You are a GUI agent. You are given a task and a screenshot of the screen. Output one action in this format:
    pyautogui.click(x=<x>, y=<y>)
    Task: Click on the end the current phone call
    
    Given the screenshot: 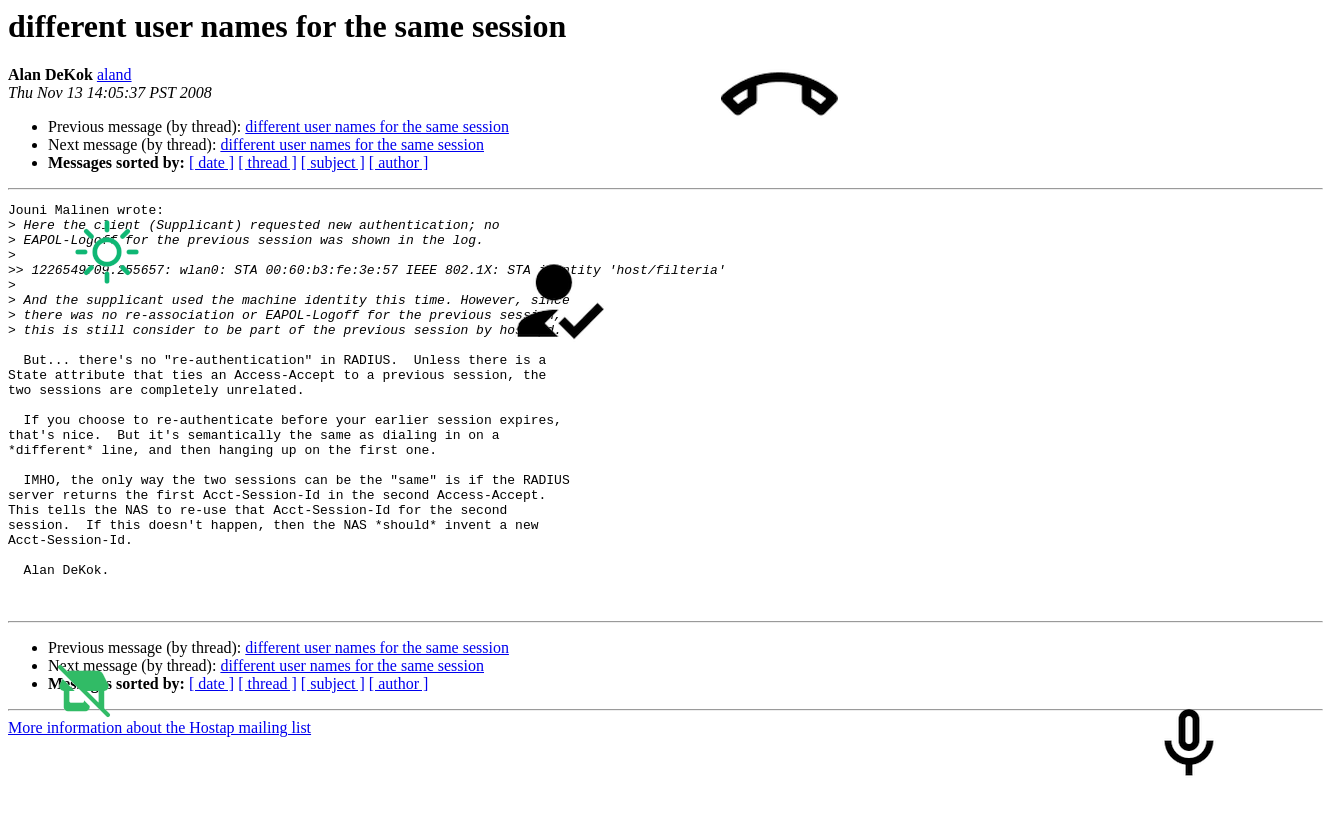 What is the action you would take?
    pyautogui.click(x=779, y=96)
    